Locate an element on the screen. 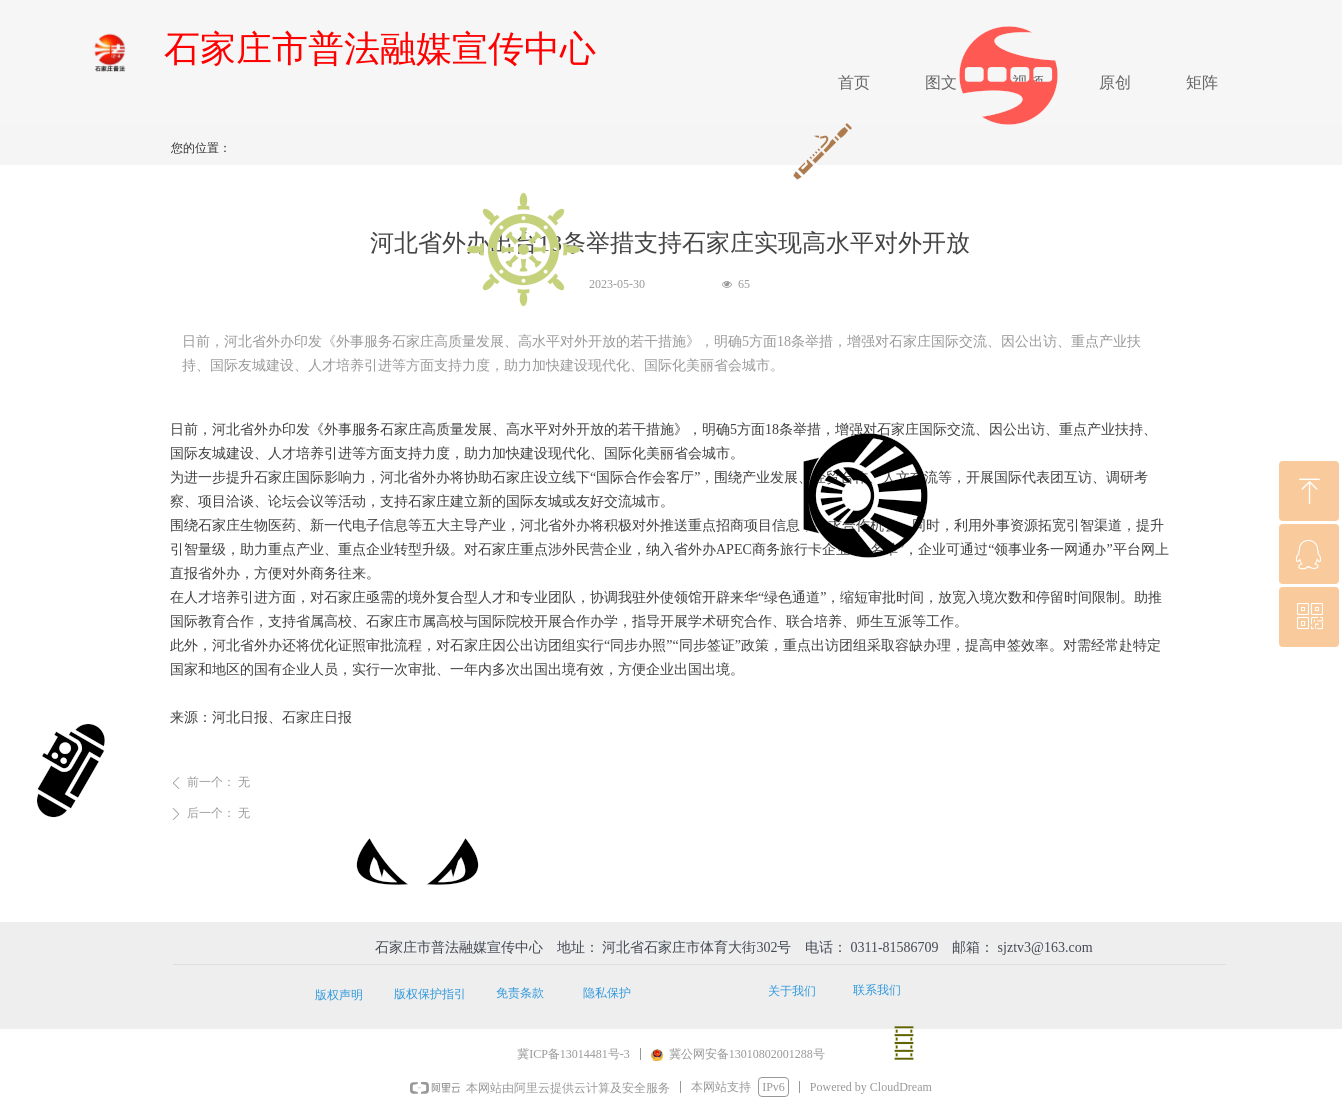 The height and width of the screenshot is (1110, 1342). select bassoon instrument is located at coordinates (822, 151).